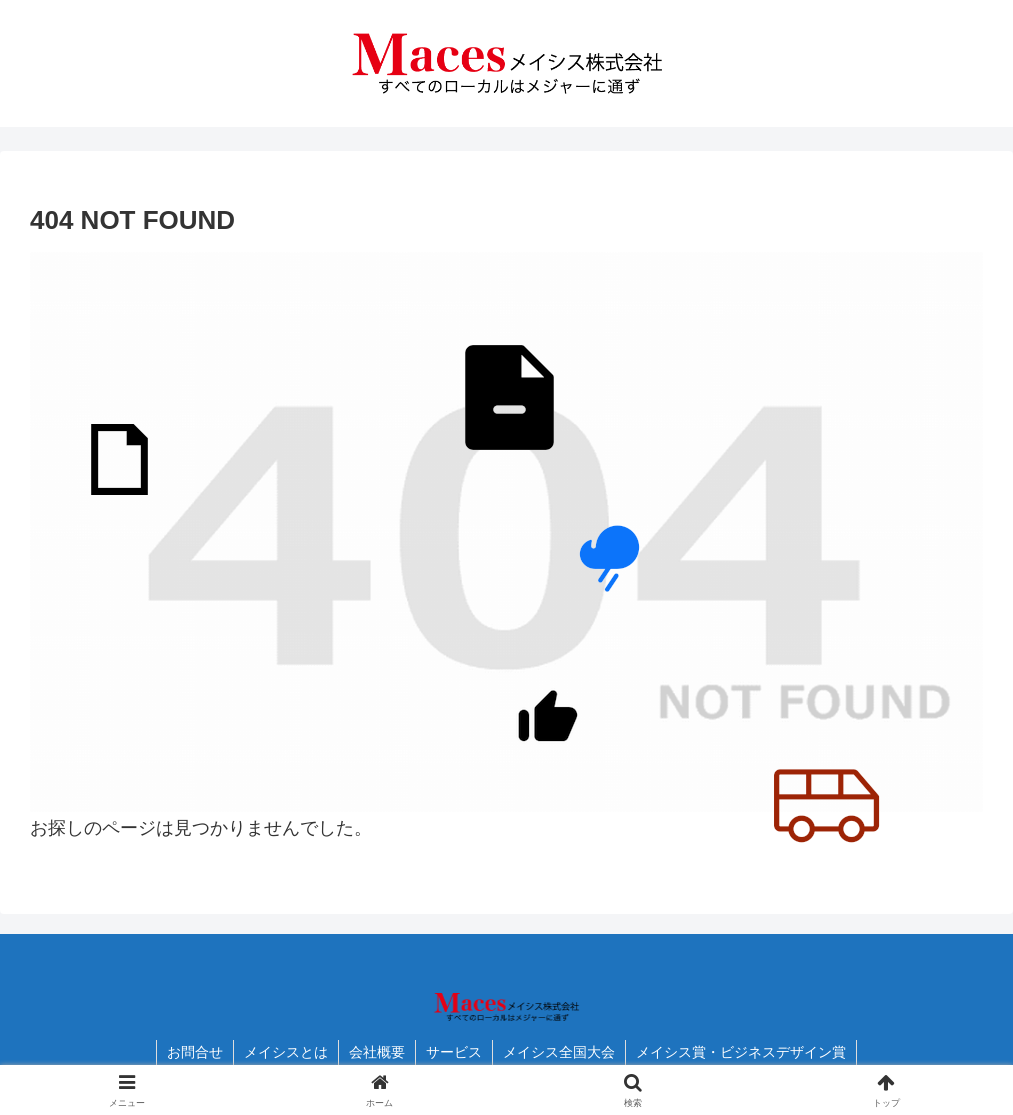  What do you see at coordinates (547, 717) in the screenshot?
I see `like or upvote content` at bounding box center [547, 717].